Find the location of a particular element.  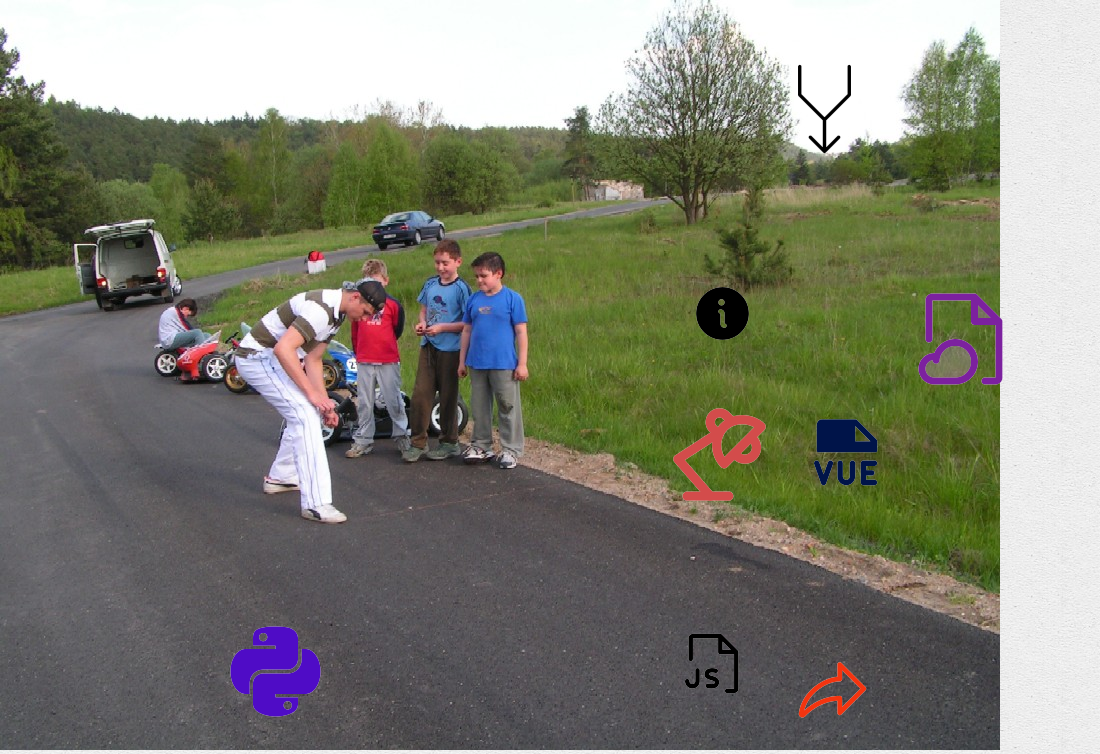

merge branches or items together is located at coordinates (824, 105).